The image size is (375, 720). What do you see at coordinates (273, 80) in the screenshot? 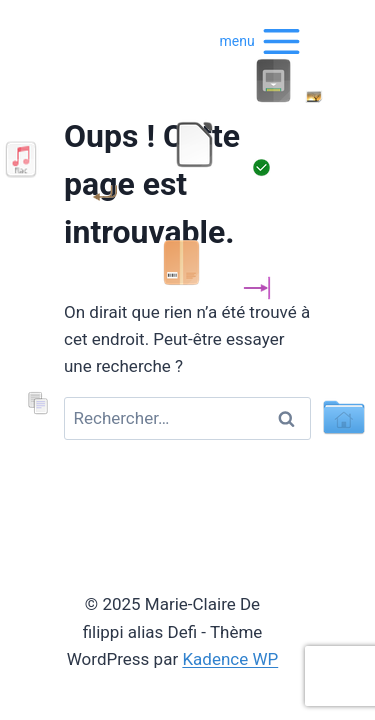
I see `a sega genesis ROM file` at bounding box center [273, 80].